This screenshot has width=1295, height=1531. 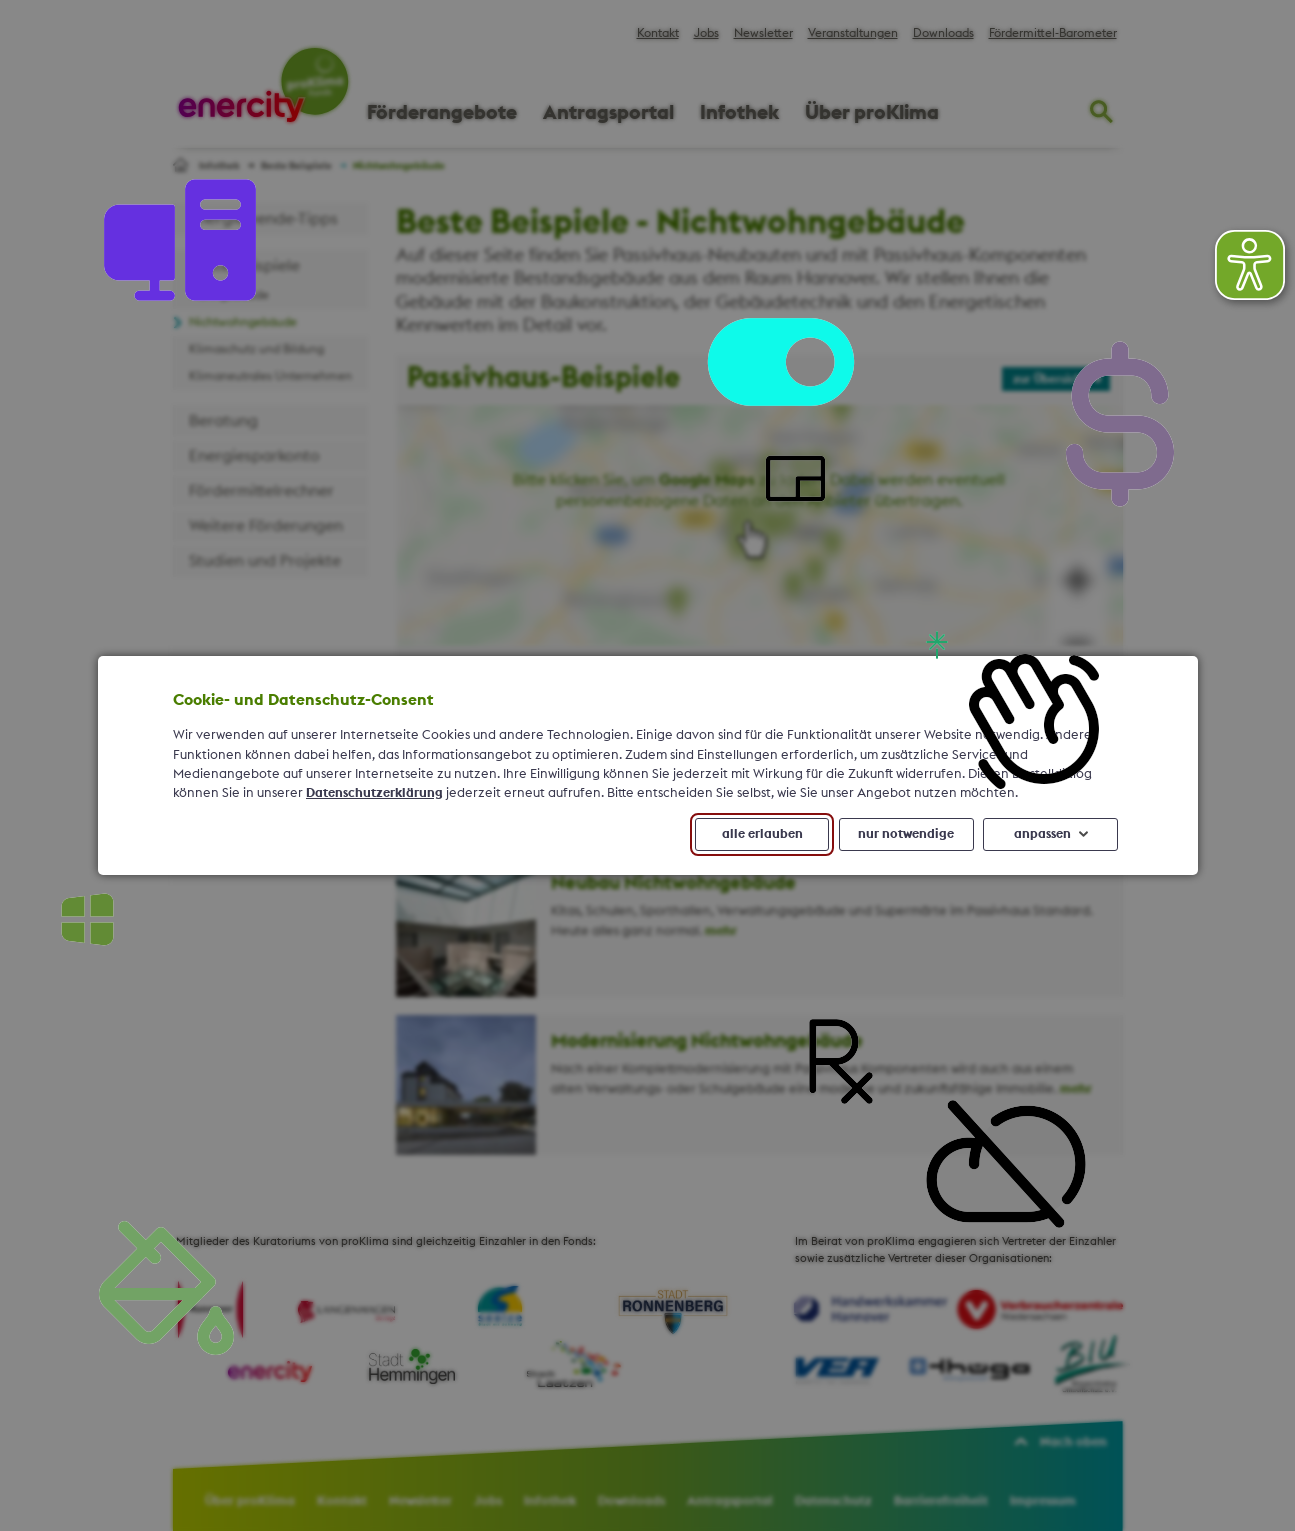 What do you see at coordinates (1120, 424) in the screenshot?
I see `view account balance or financial information` at bounding box center [1120, 424].